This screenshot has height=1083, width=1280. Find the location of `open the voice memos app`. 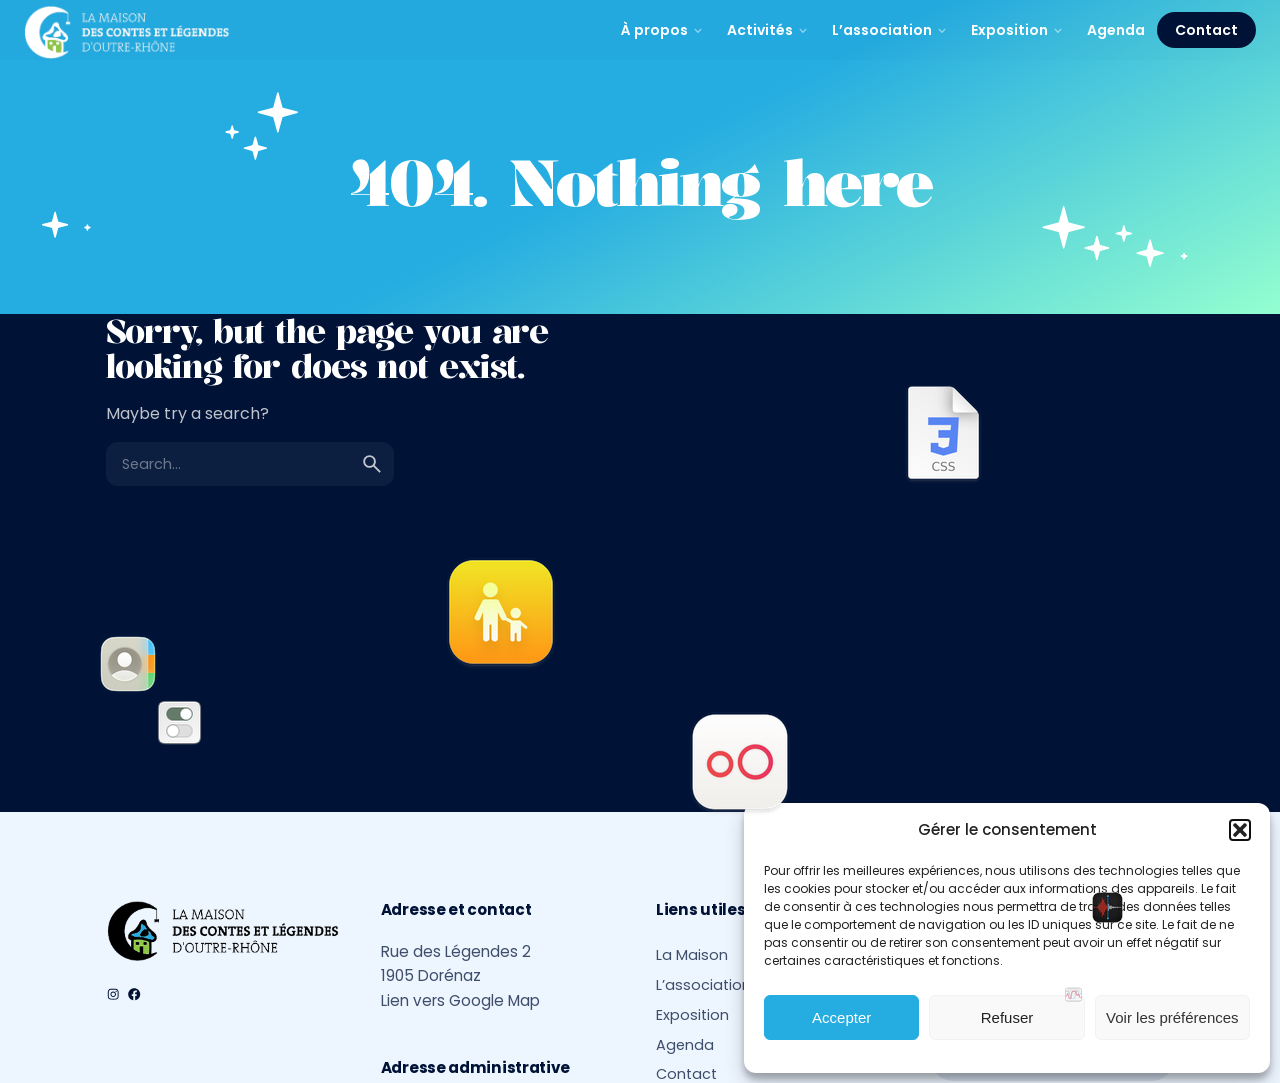

open the voice memos app is located at coordinates (1107, 907).